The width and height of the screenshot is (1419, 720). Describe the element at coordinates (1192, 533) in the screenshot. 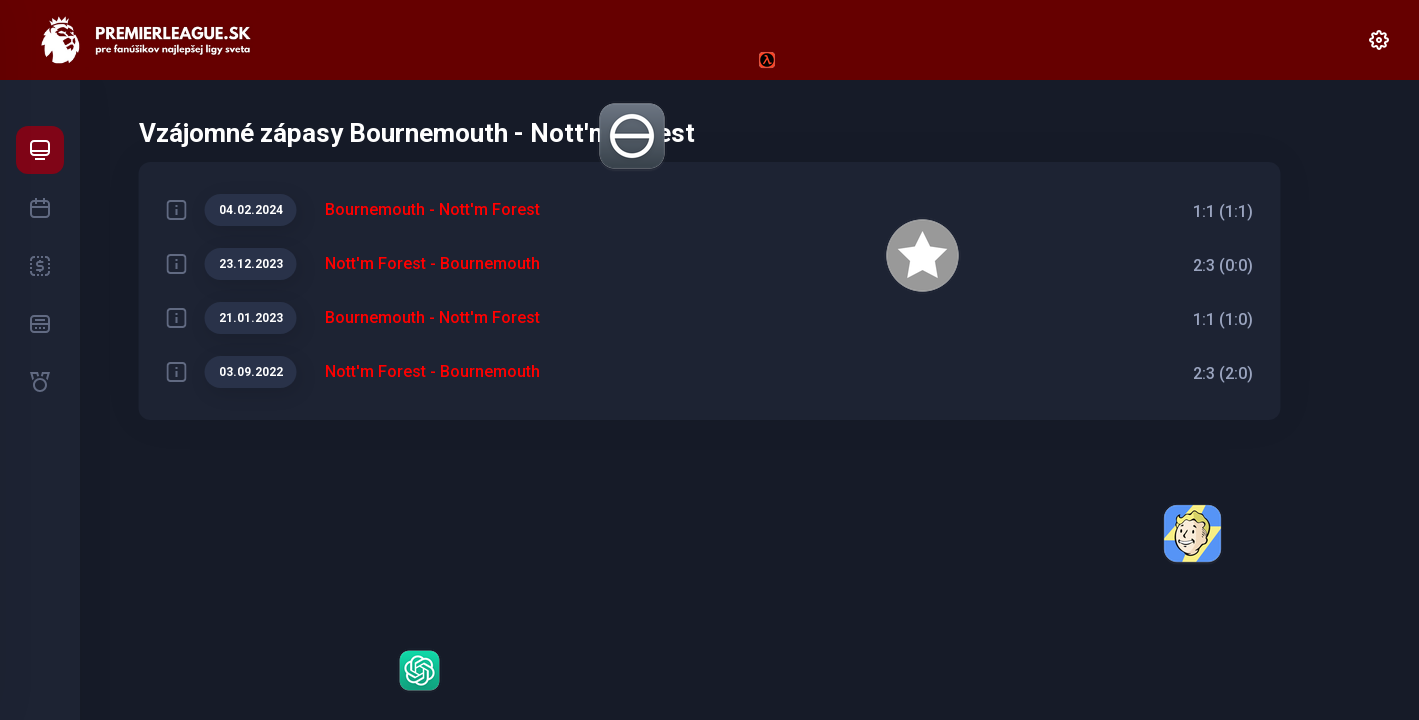

I see `launch Fallout 4 game` at that location.